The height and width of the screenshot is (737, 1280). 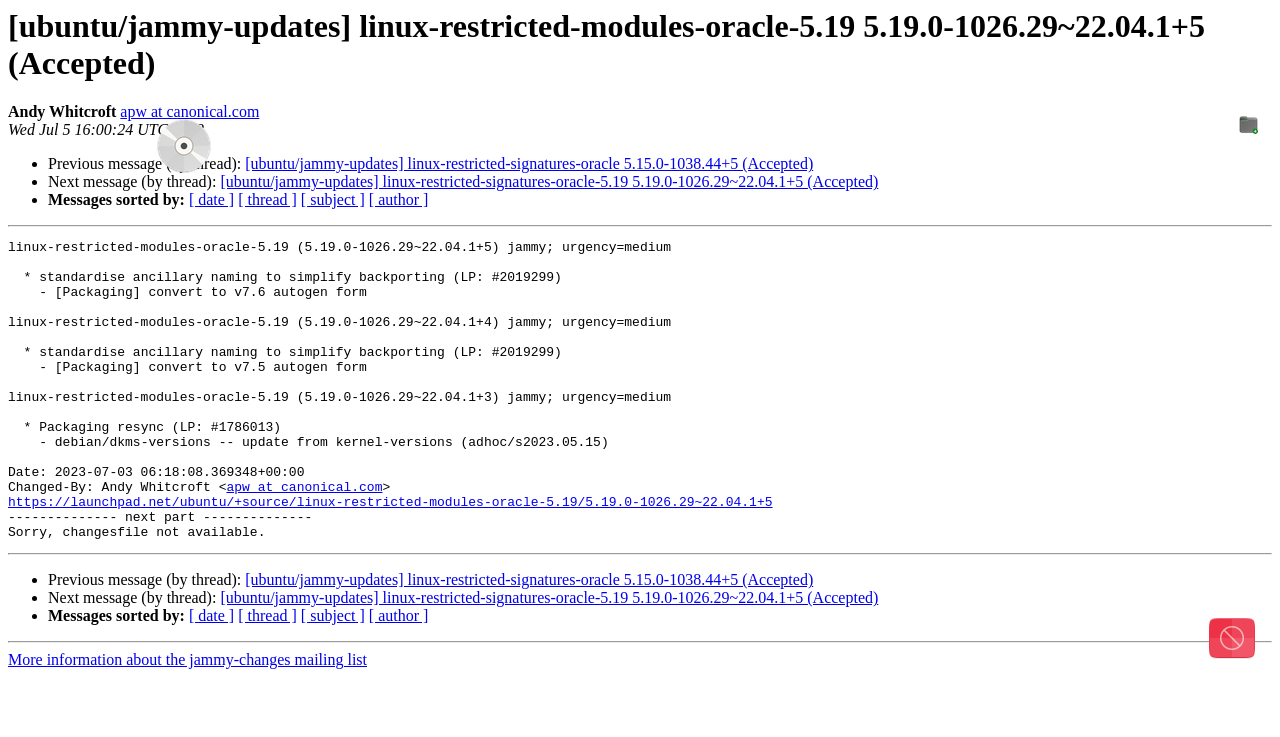 I want to click on create a new folder, so click(x=1248, y=124).